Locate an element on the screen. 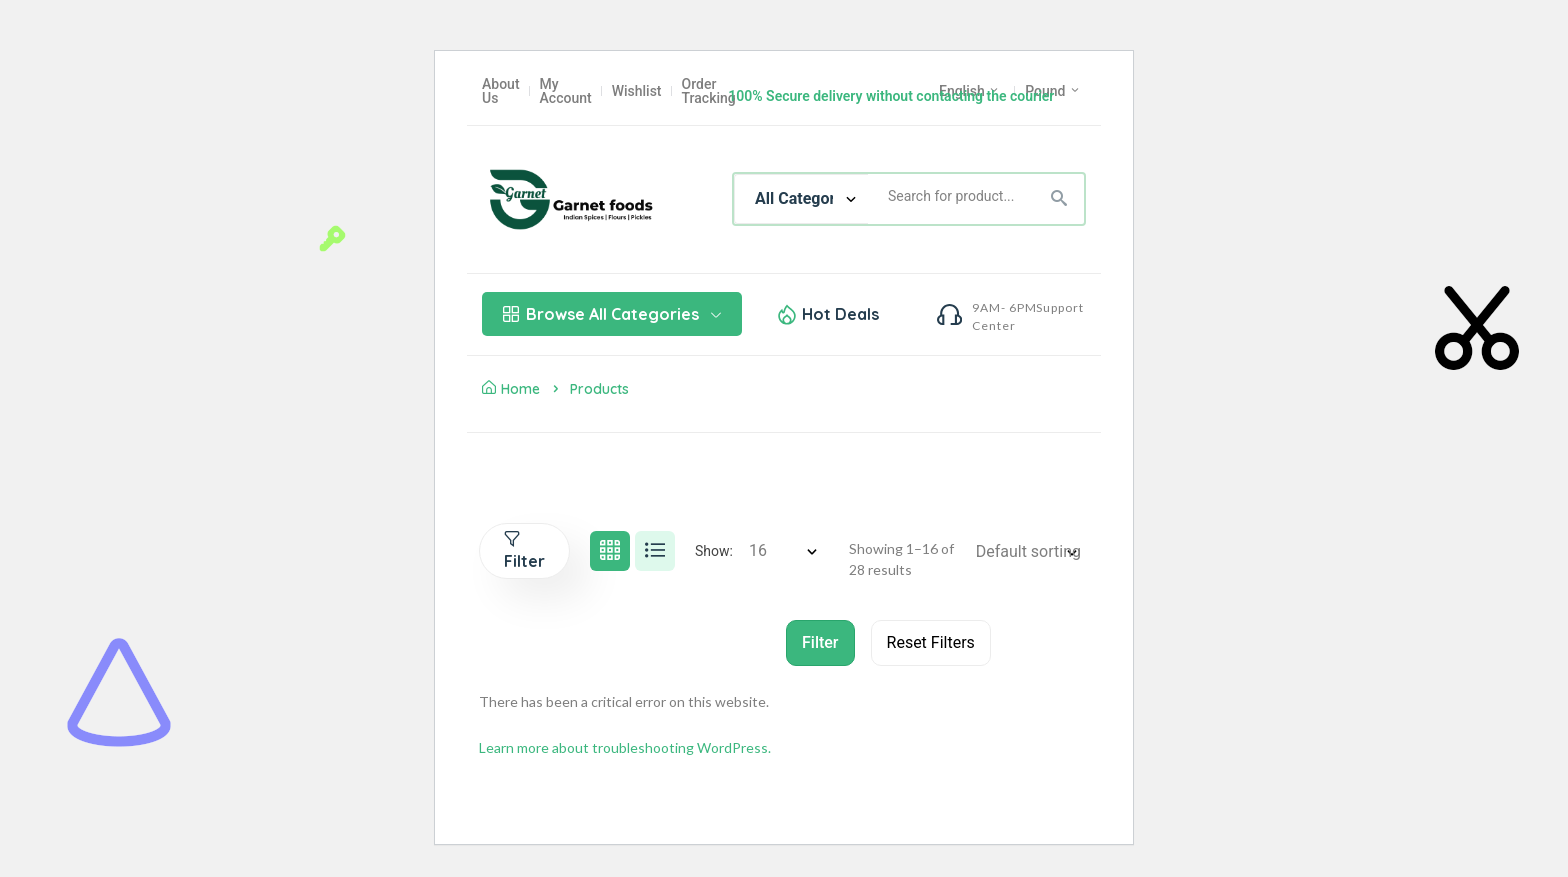  access security or login settings is located at coordinates (332, 238).